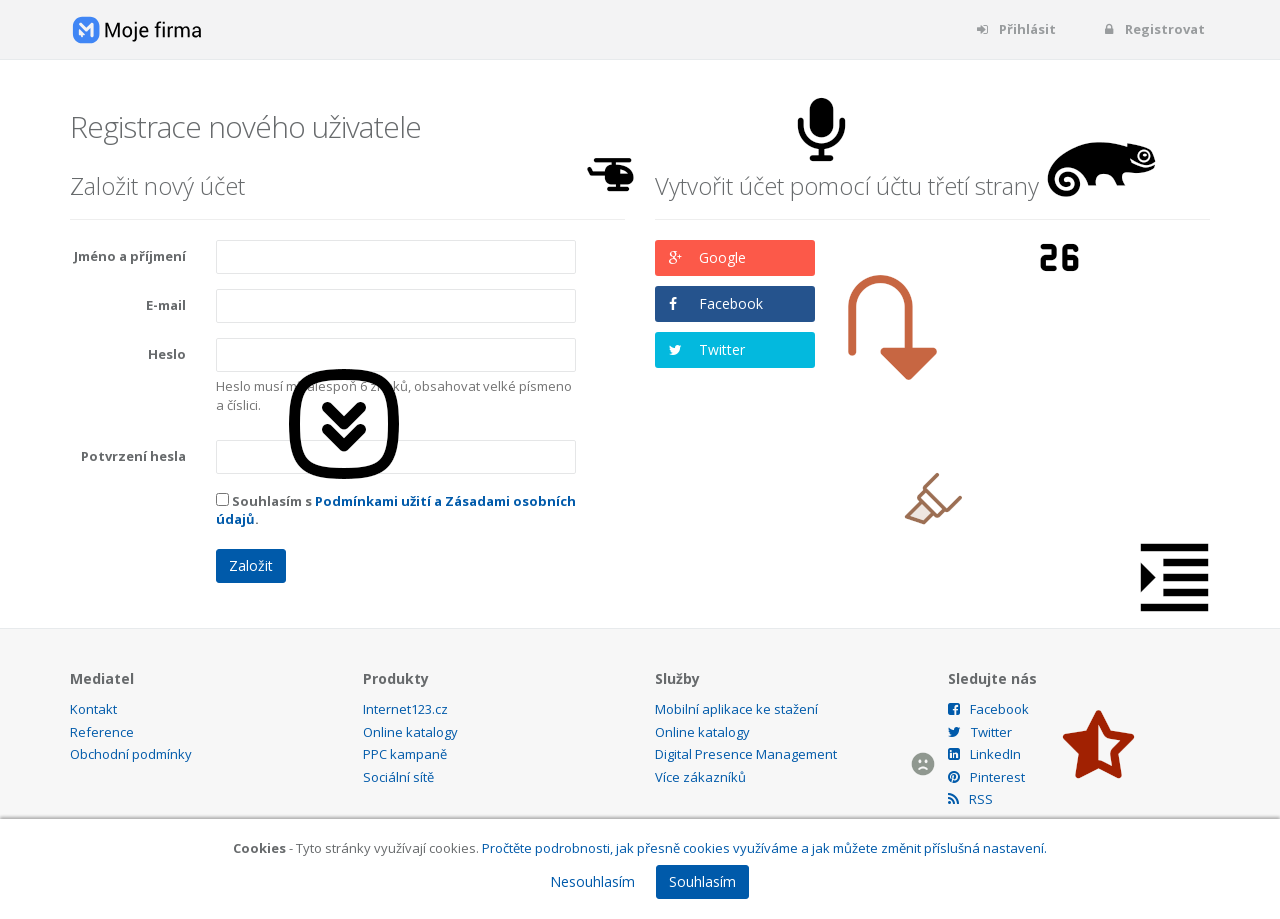 This screenshot has width=1280, height=919. Describe the element at coordinates (1098, 747) in the screenshot. I see `indicates a partial or half rating` at that location.